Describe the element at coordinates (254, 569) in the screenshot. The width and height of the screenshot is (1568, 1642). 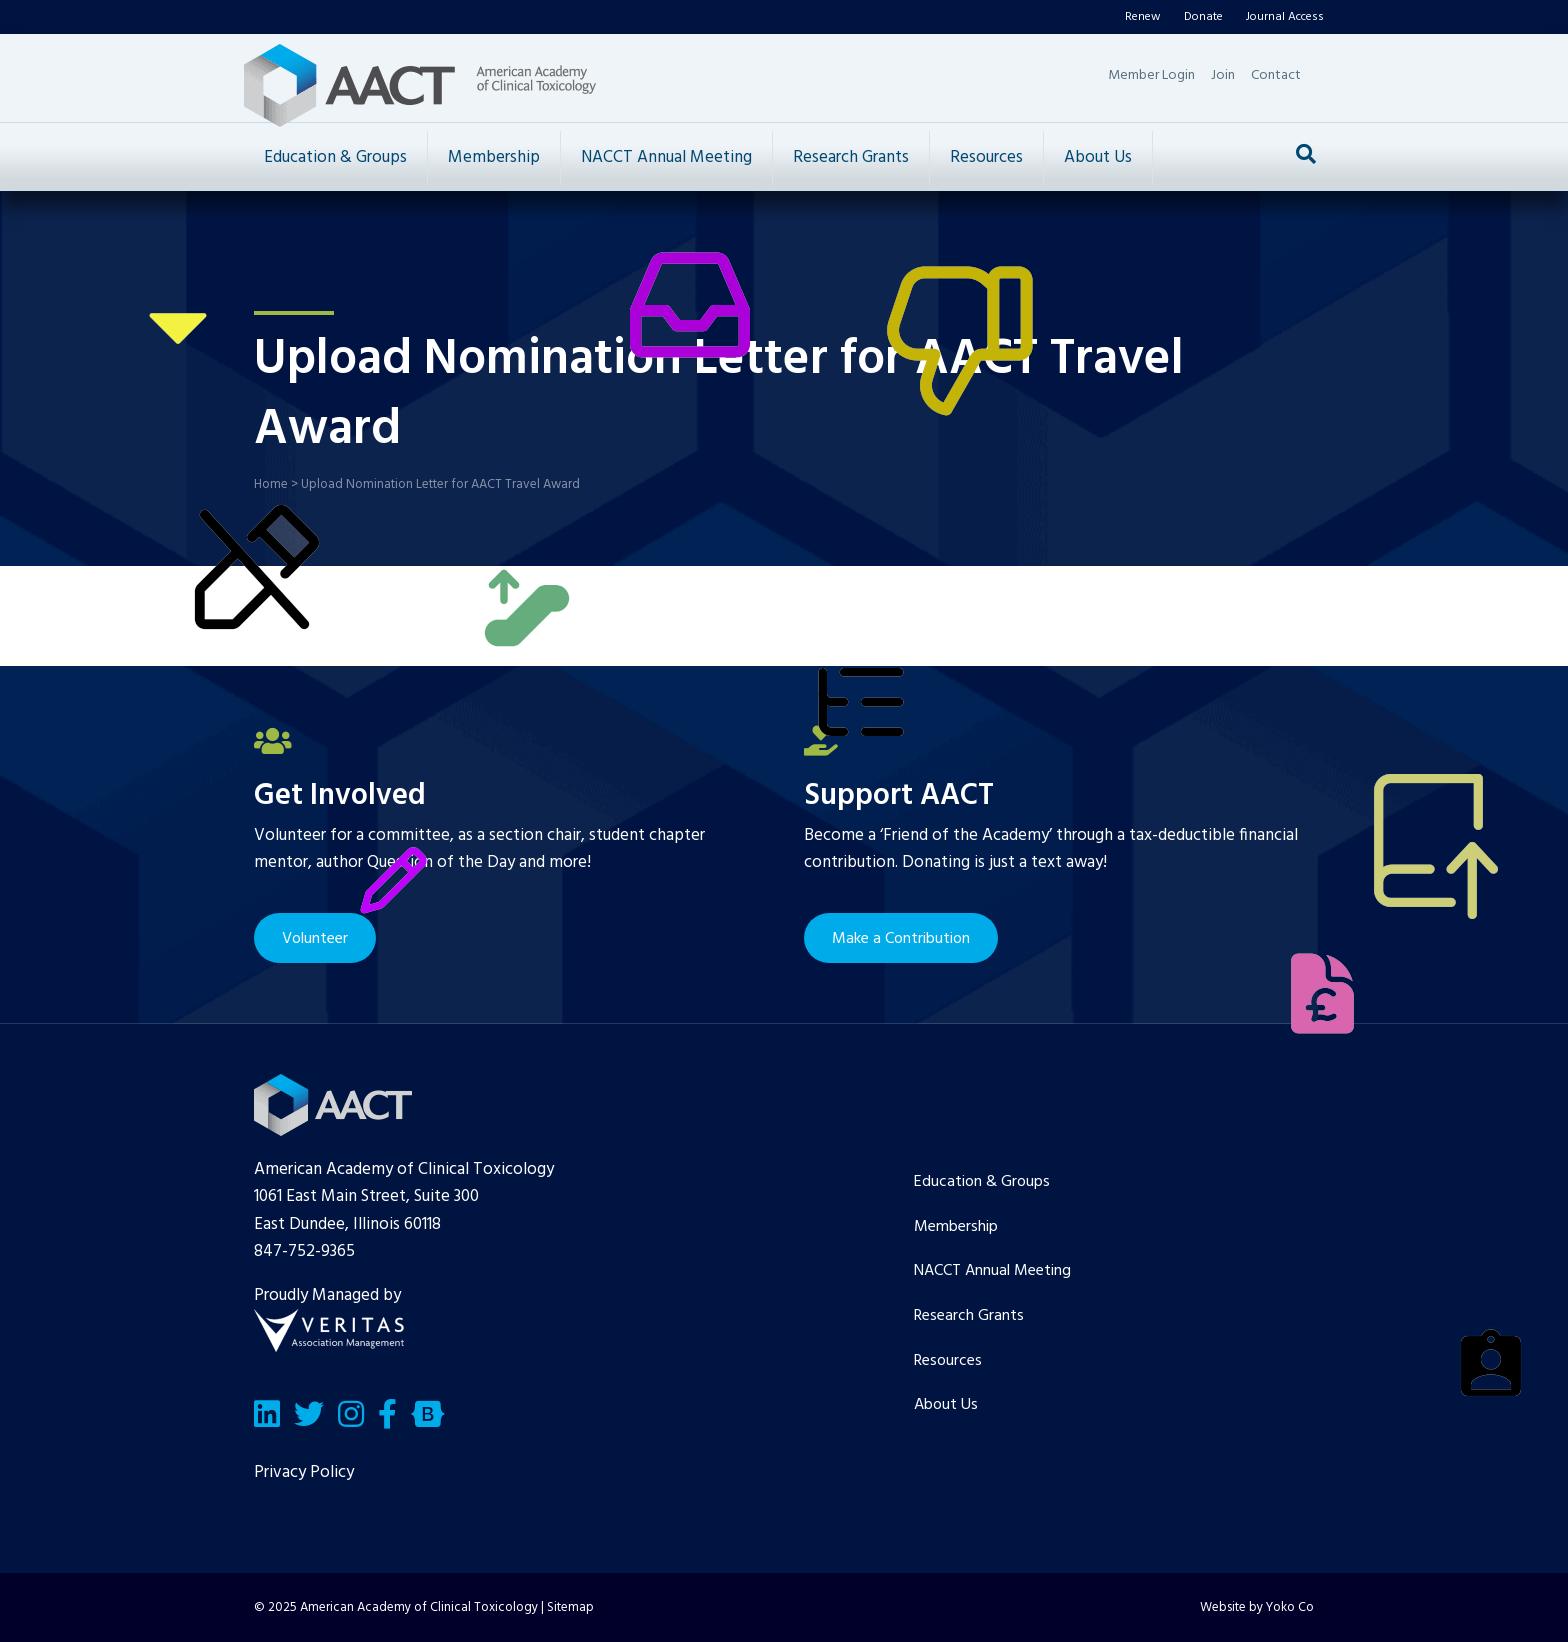
I see `editing is disabled` at that location.